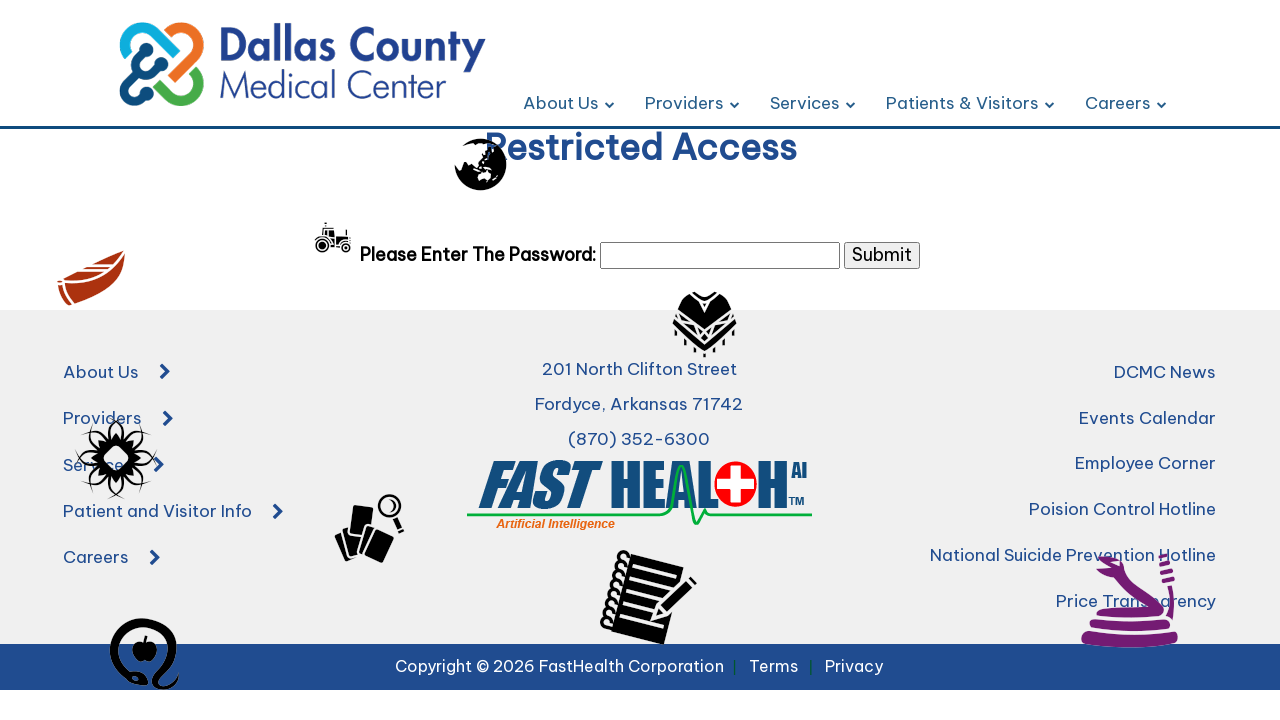 The image size is (1280, 720). What do you see at coordinates (144, 653) in the screenshot?
I see `indicates a temptation or forbidden choice in gameplay` at bounding box center [144, 653].